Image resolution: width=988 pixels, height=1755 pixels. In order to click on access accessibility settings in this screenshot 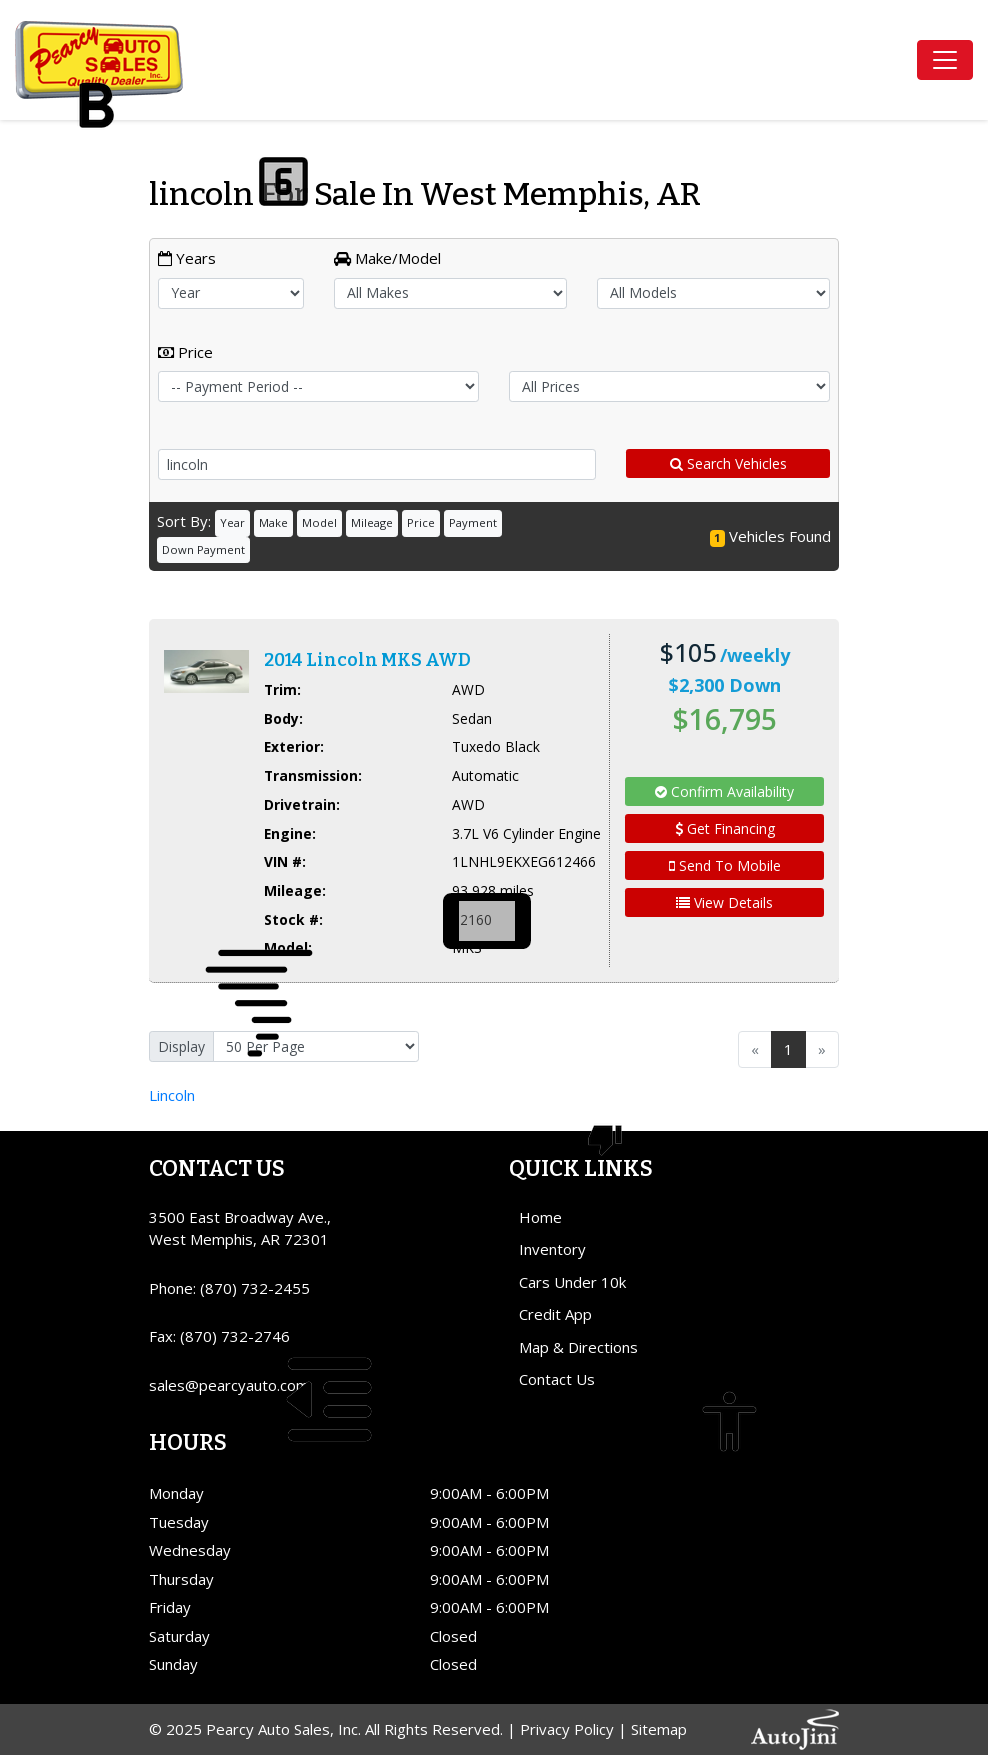, I will do `click(729, 1421)`.